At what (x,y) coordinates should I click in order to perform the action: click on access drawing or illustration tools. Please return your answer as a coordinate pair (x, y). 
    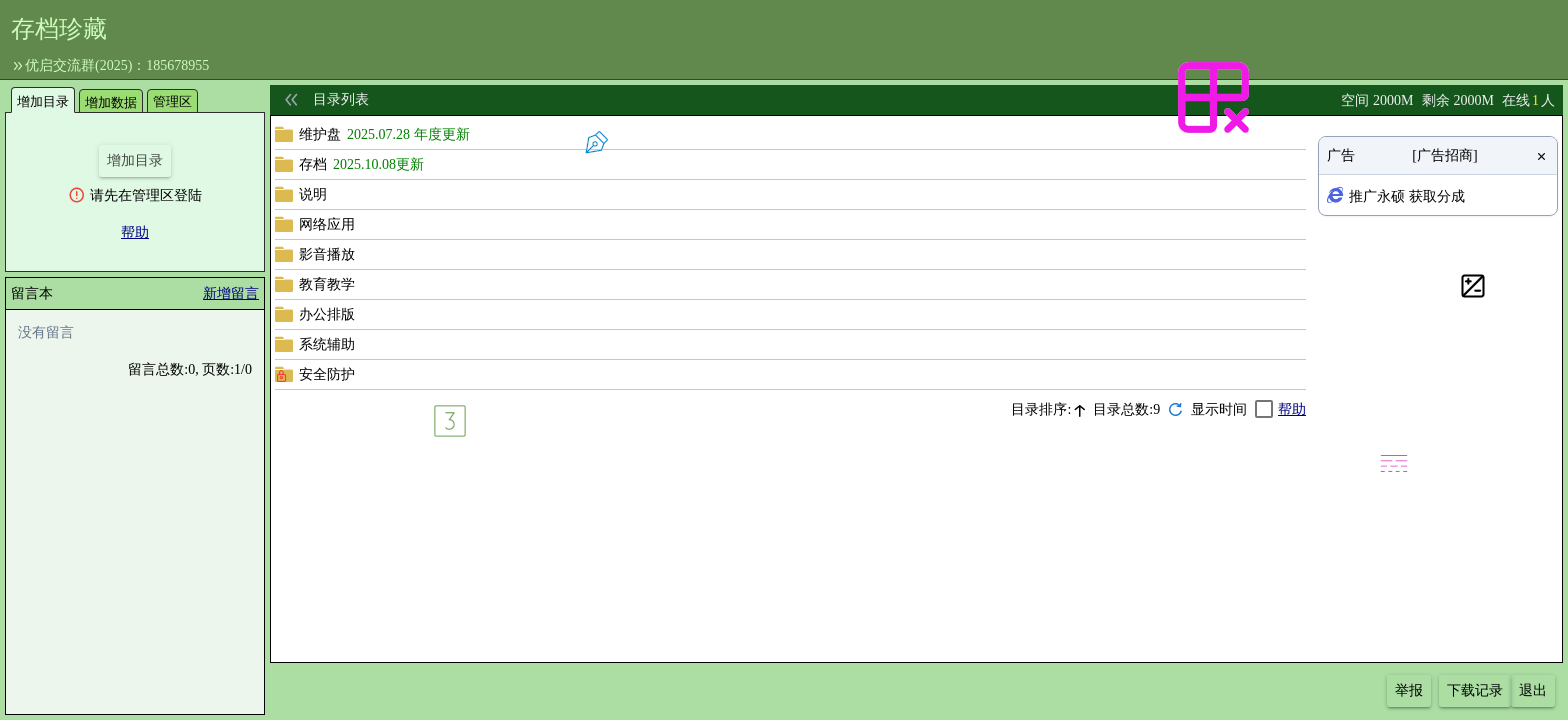
    Looking at the image, I should click on (595, 143).